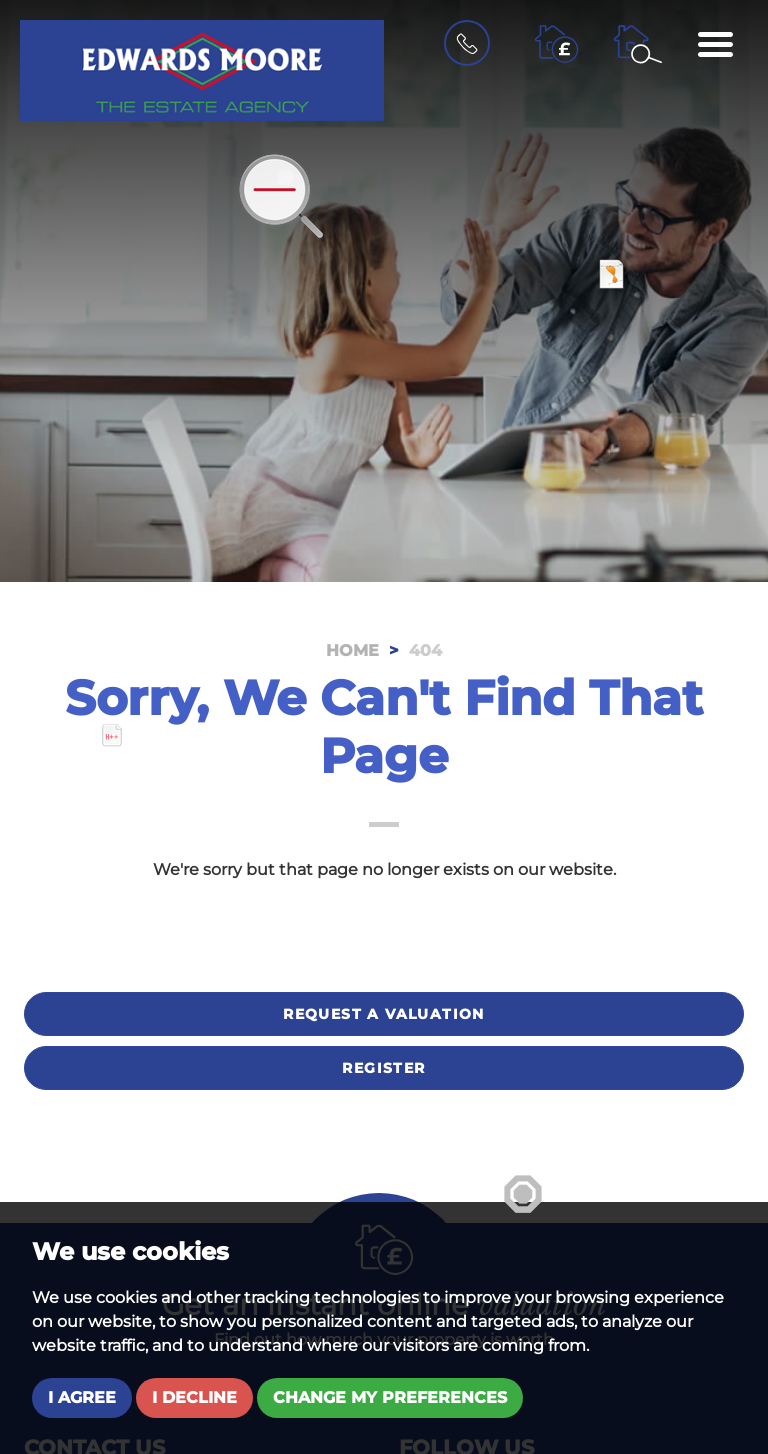 The width and height of the screenshot is (768, 1454). Describe the element at coordinates (112, 735) in the screenshot. I see `a C++ header file` at that location.